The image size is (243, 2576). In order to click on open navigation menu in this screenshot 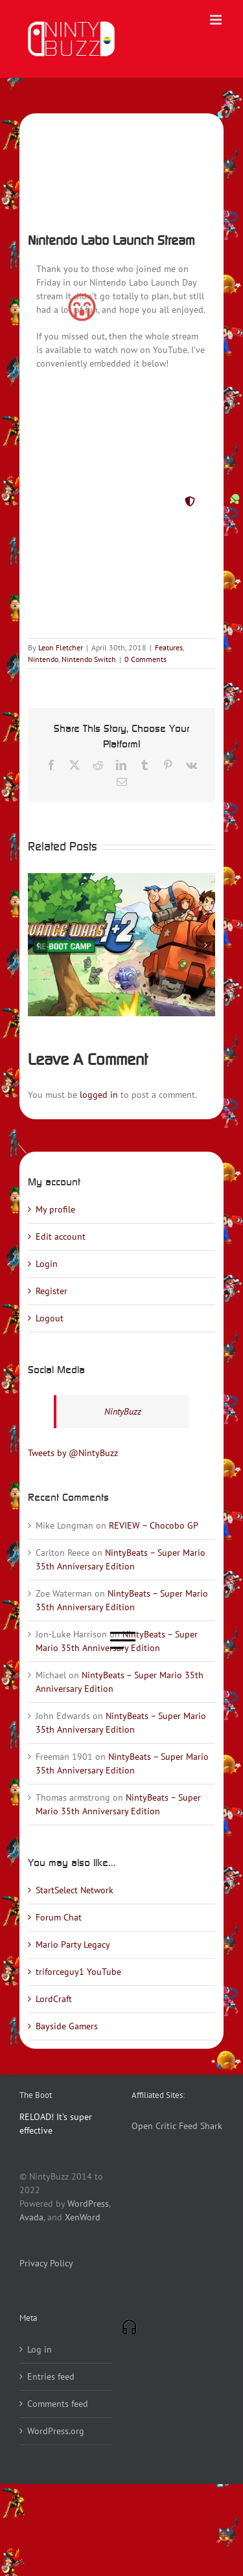, I will do `click(122, 1640)`.